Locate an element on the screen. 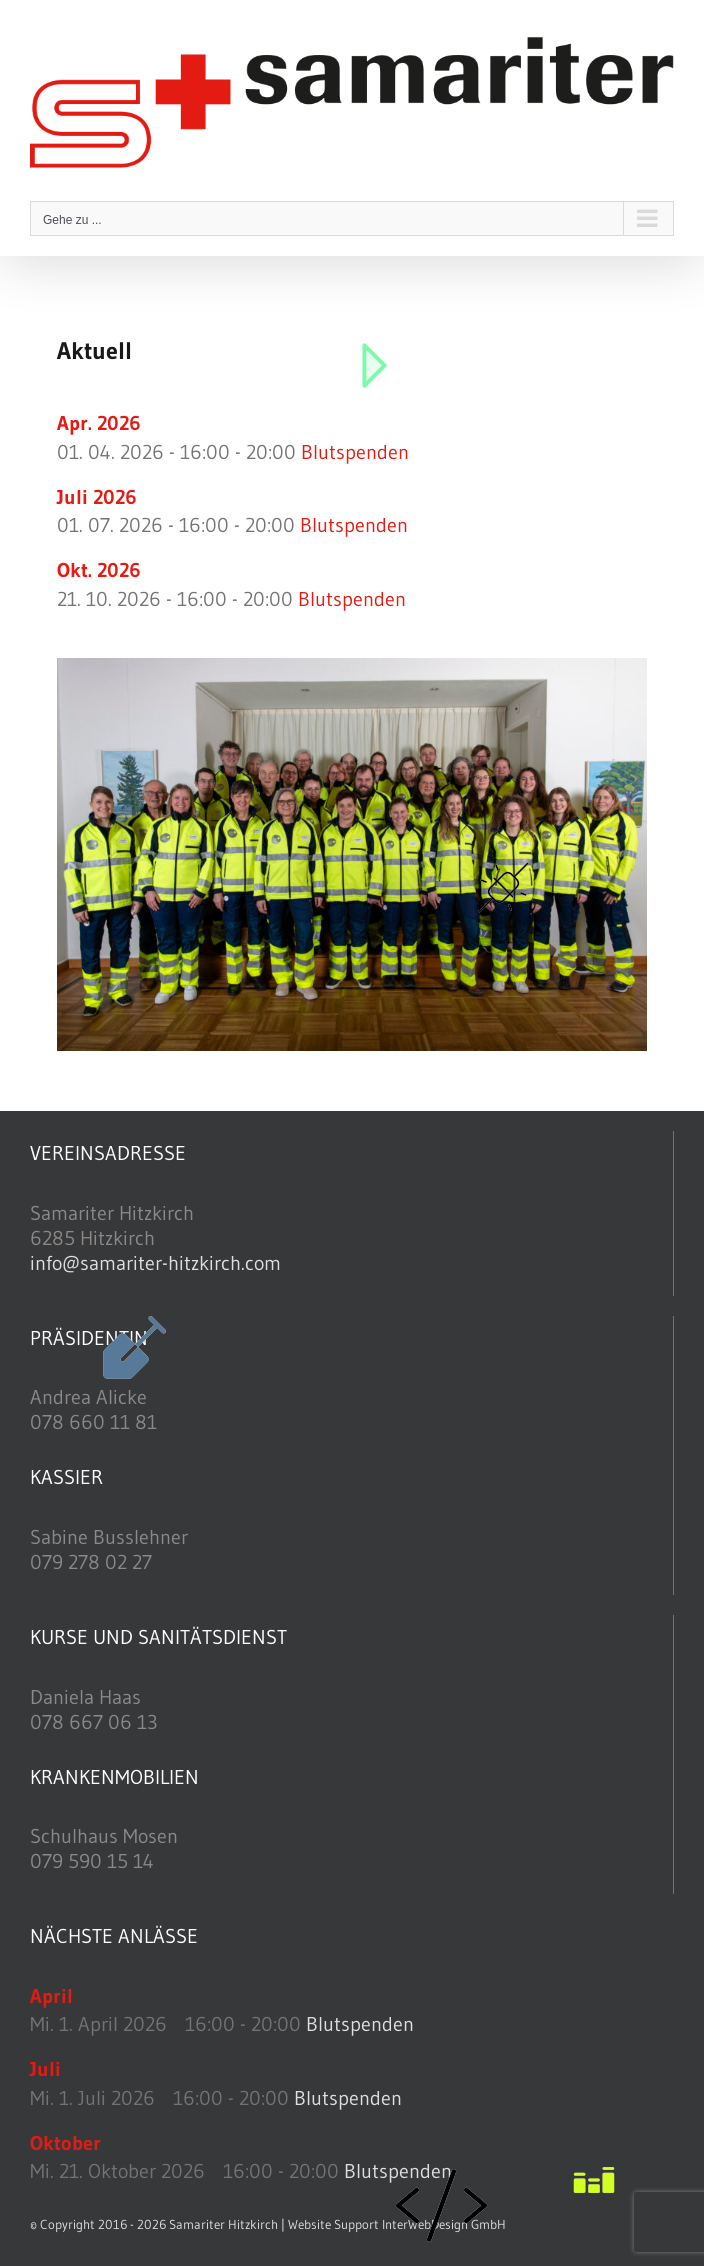 The width and height of the screenshot is (704, 2266). adjust audio equalizer settings is located at coordinates (594, 2180).